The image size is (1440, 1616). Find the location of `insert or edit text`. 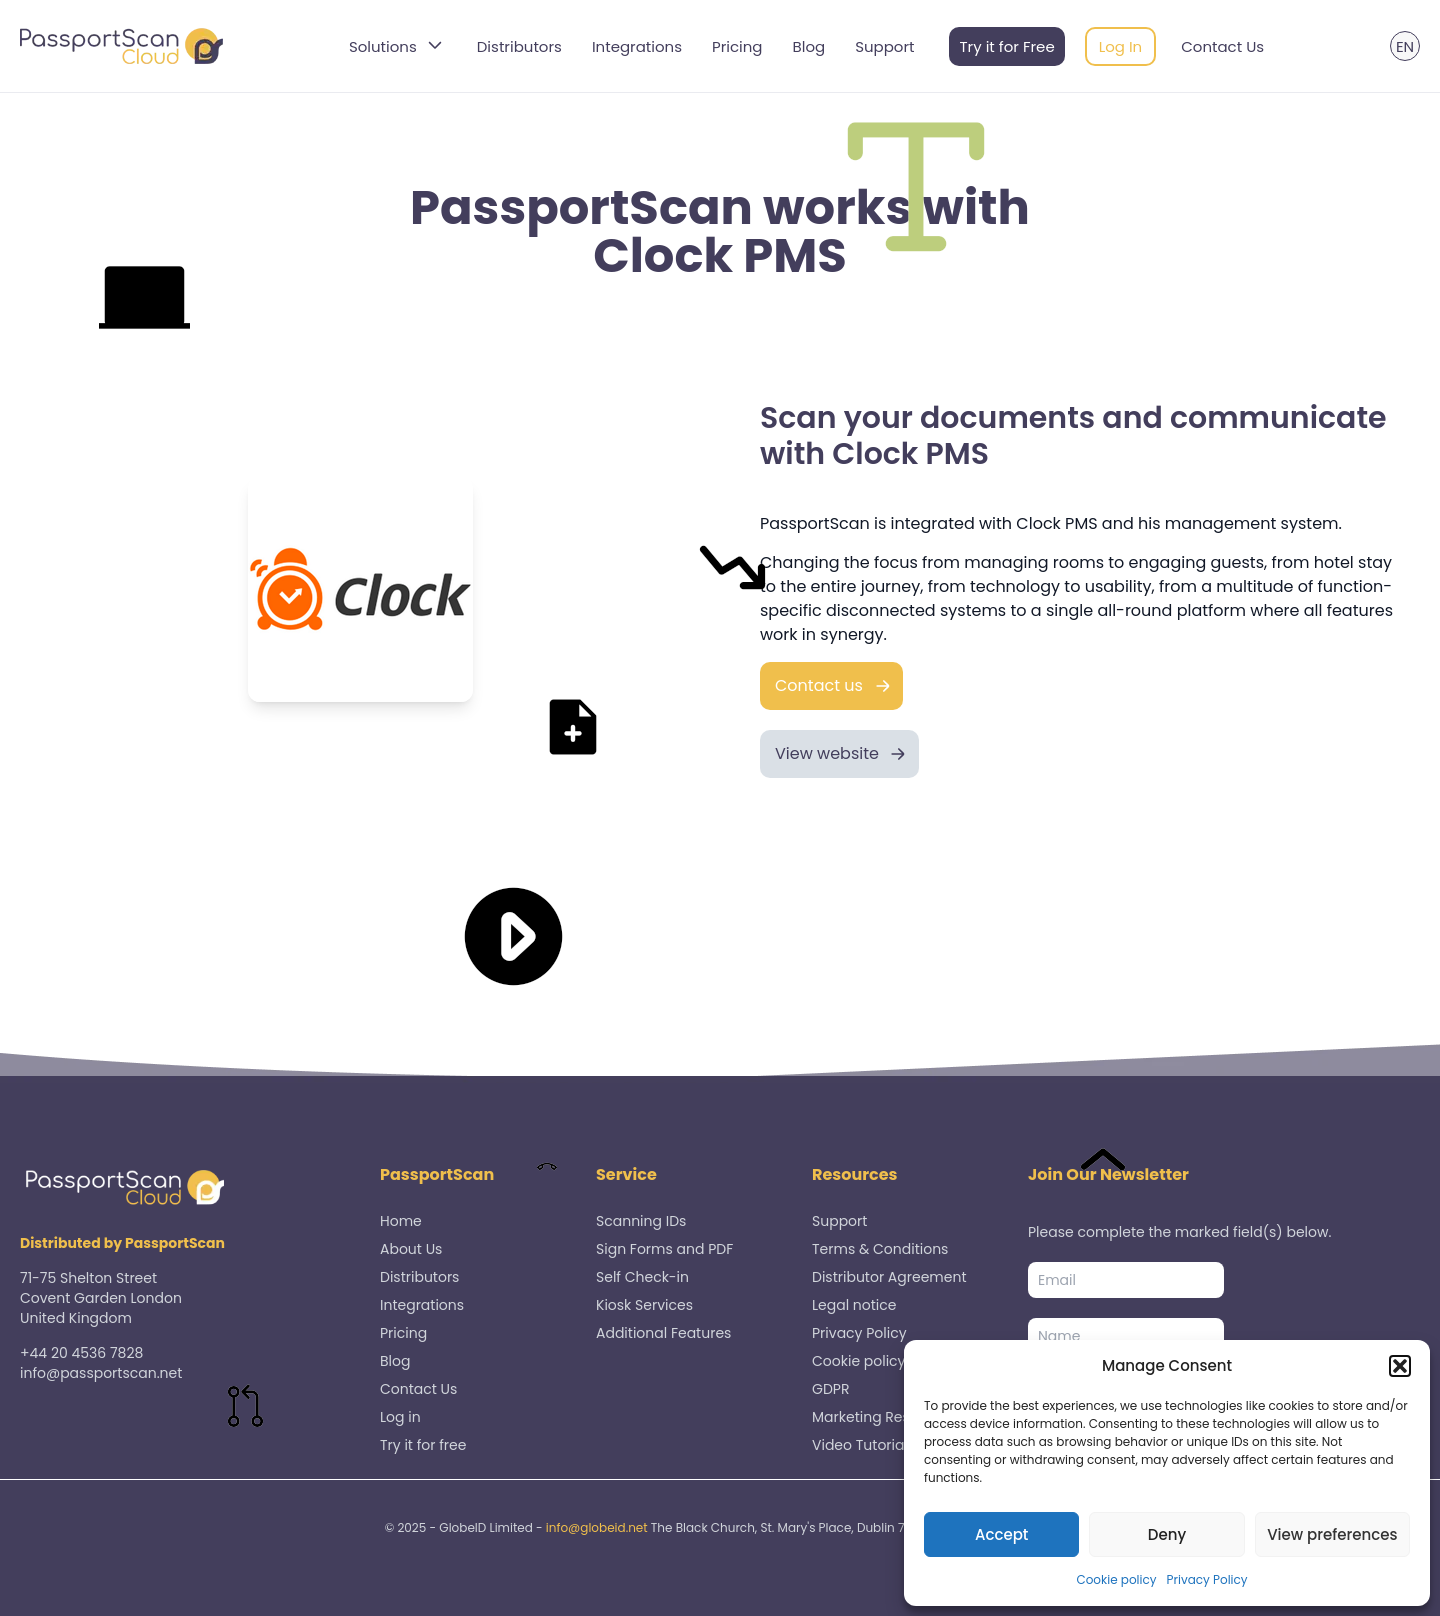

insert or edit text is located at coordinates (916, 183).